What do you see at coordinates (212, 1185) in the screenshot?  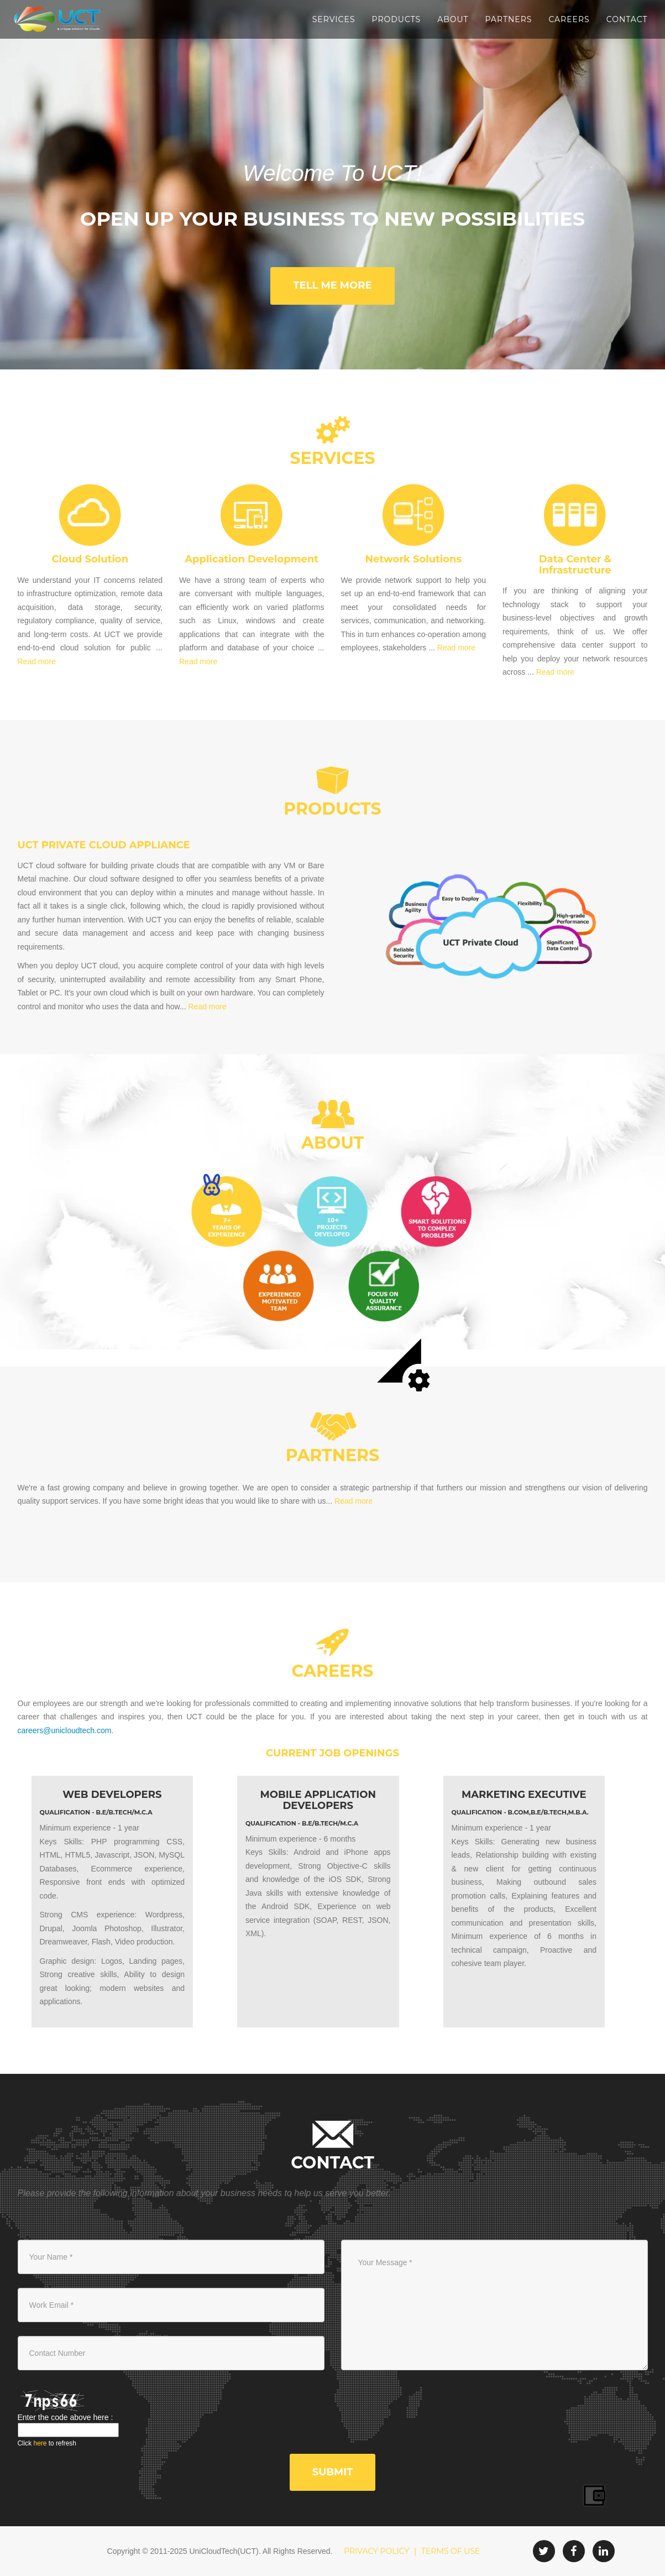 I see `access pet or animal-related features` at bounding box center [212, 1185].